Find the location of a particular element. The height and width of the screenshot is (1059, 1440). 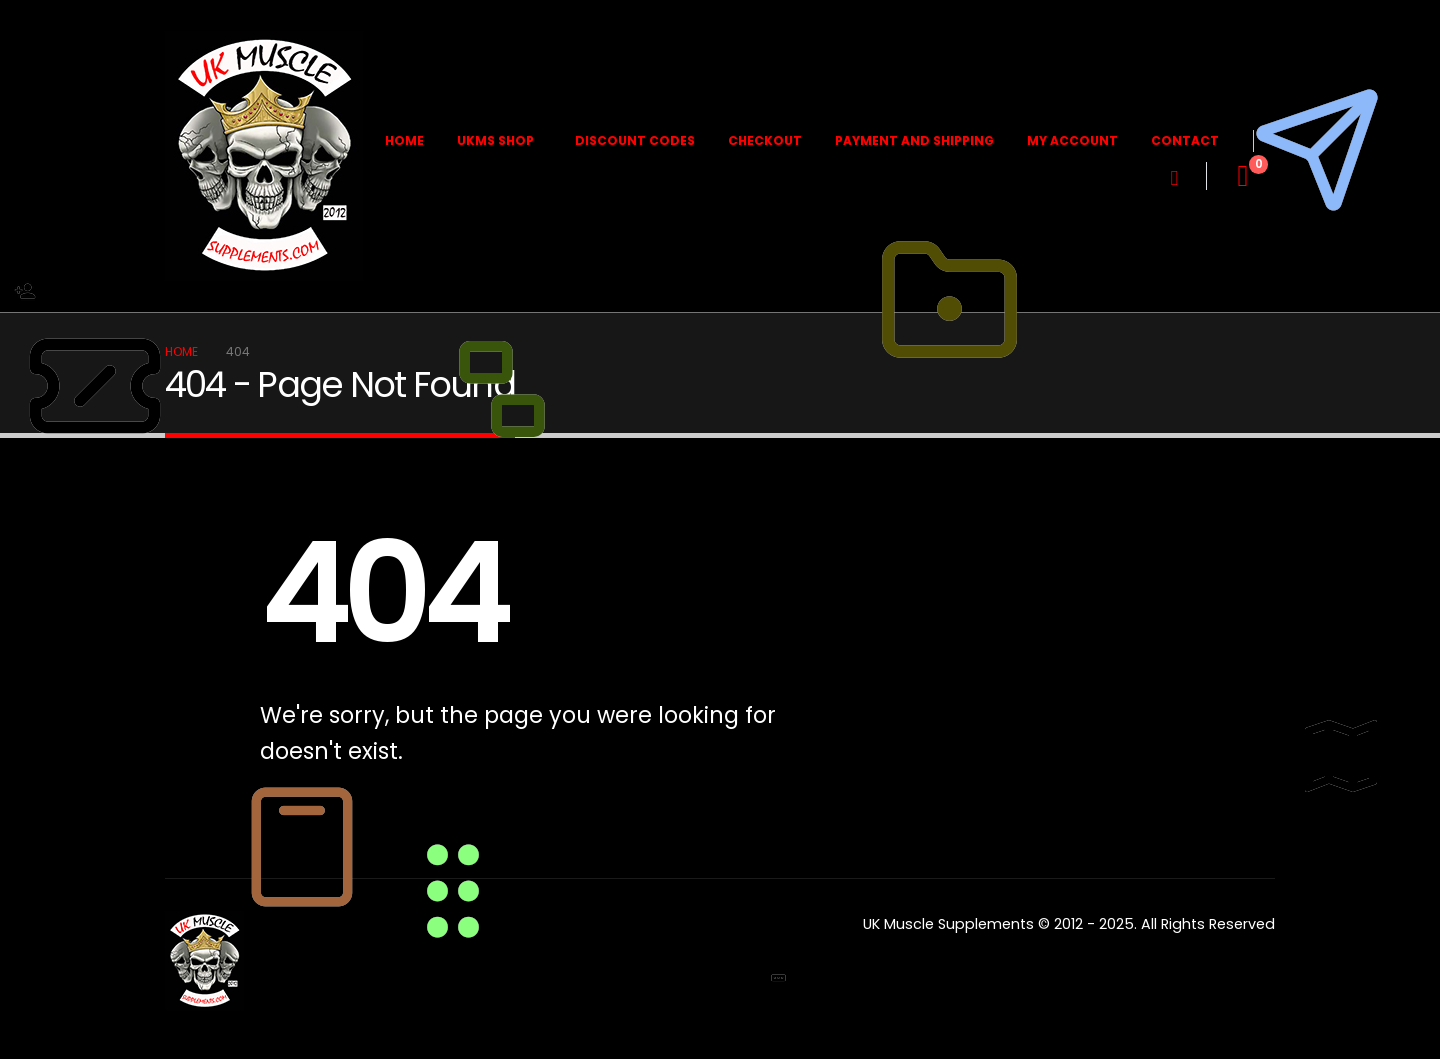

tablet device with top speaker is located at coordinates (302, 847).